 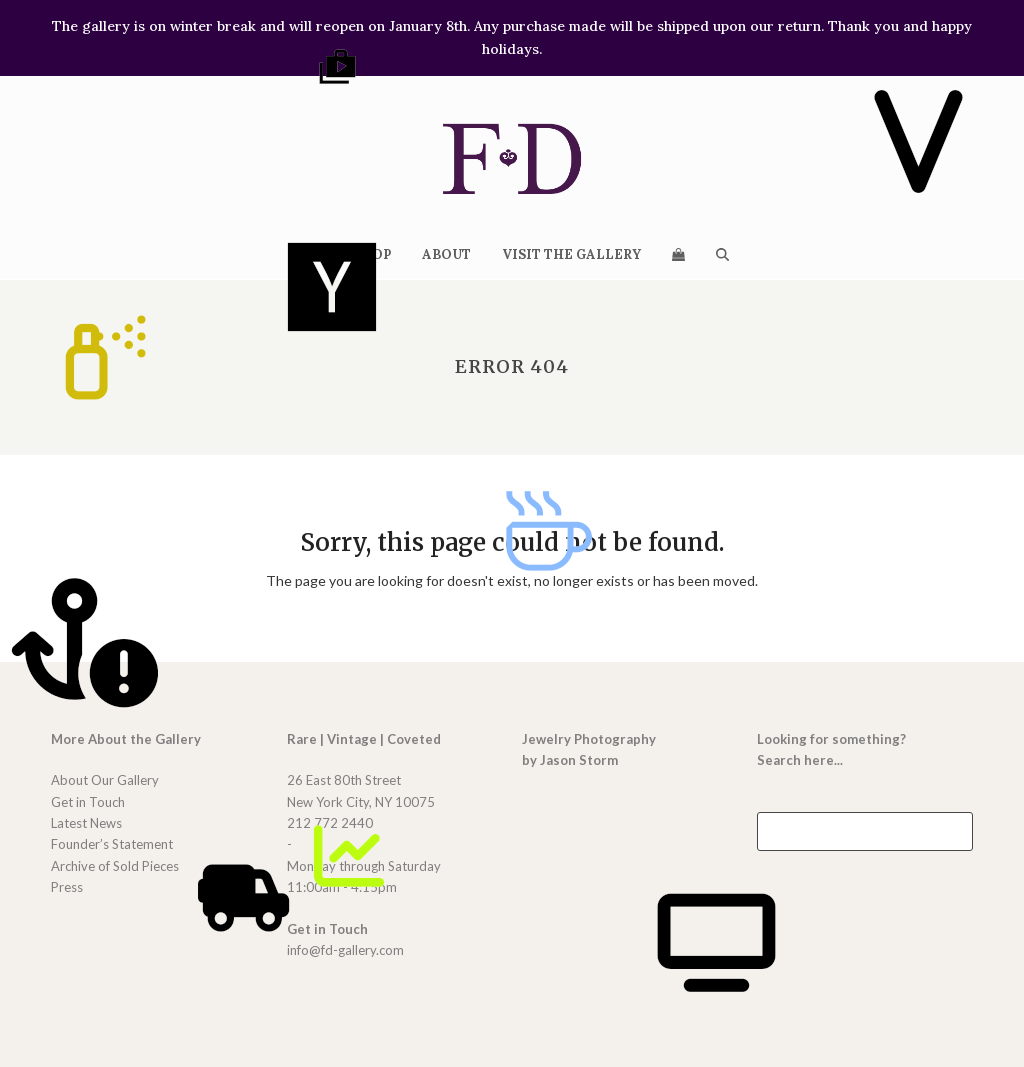 What do you see at coordinates (349, 856) in the screenshot?
I see `view analytics or performance data` at bounding box center [349, 856].